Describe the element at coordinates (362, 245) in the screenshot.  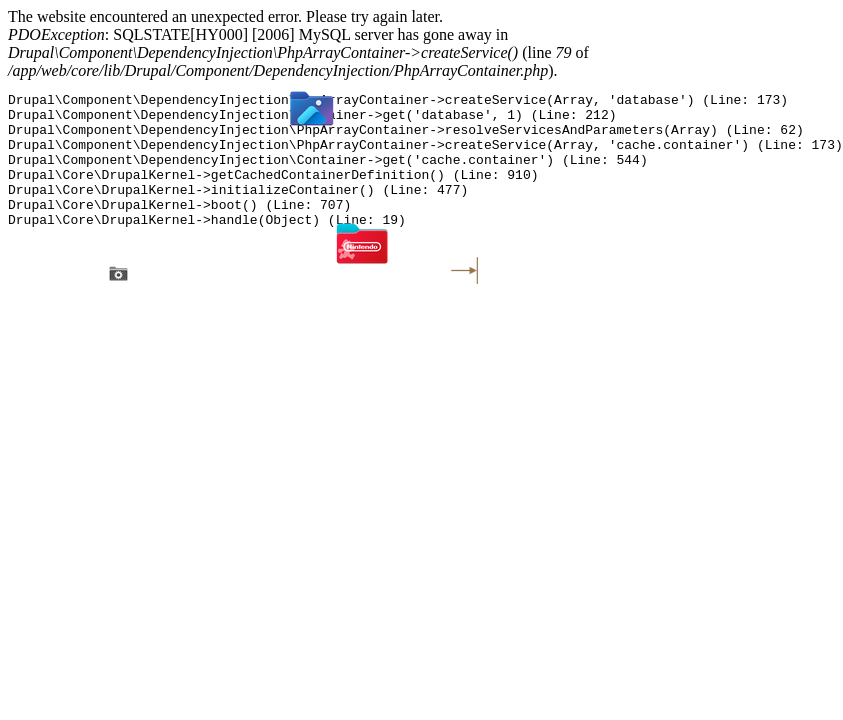
I see `open folder containing Nintendo games or files` at that location.